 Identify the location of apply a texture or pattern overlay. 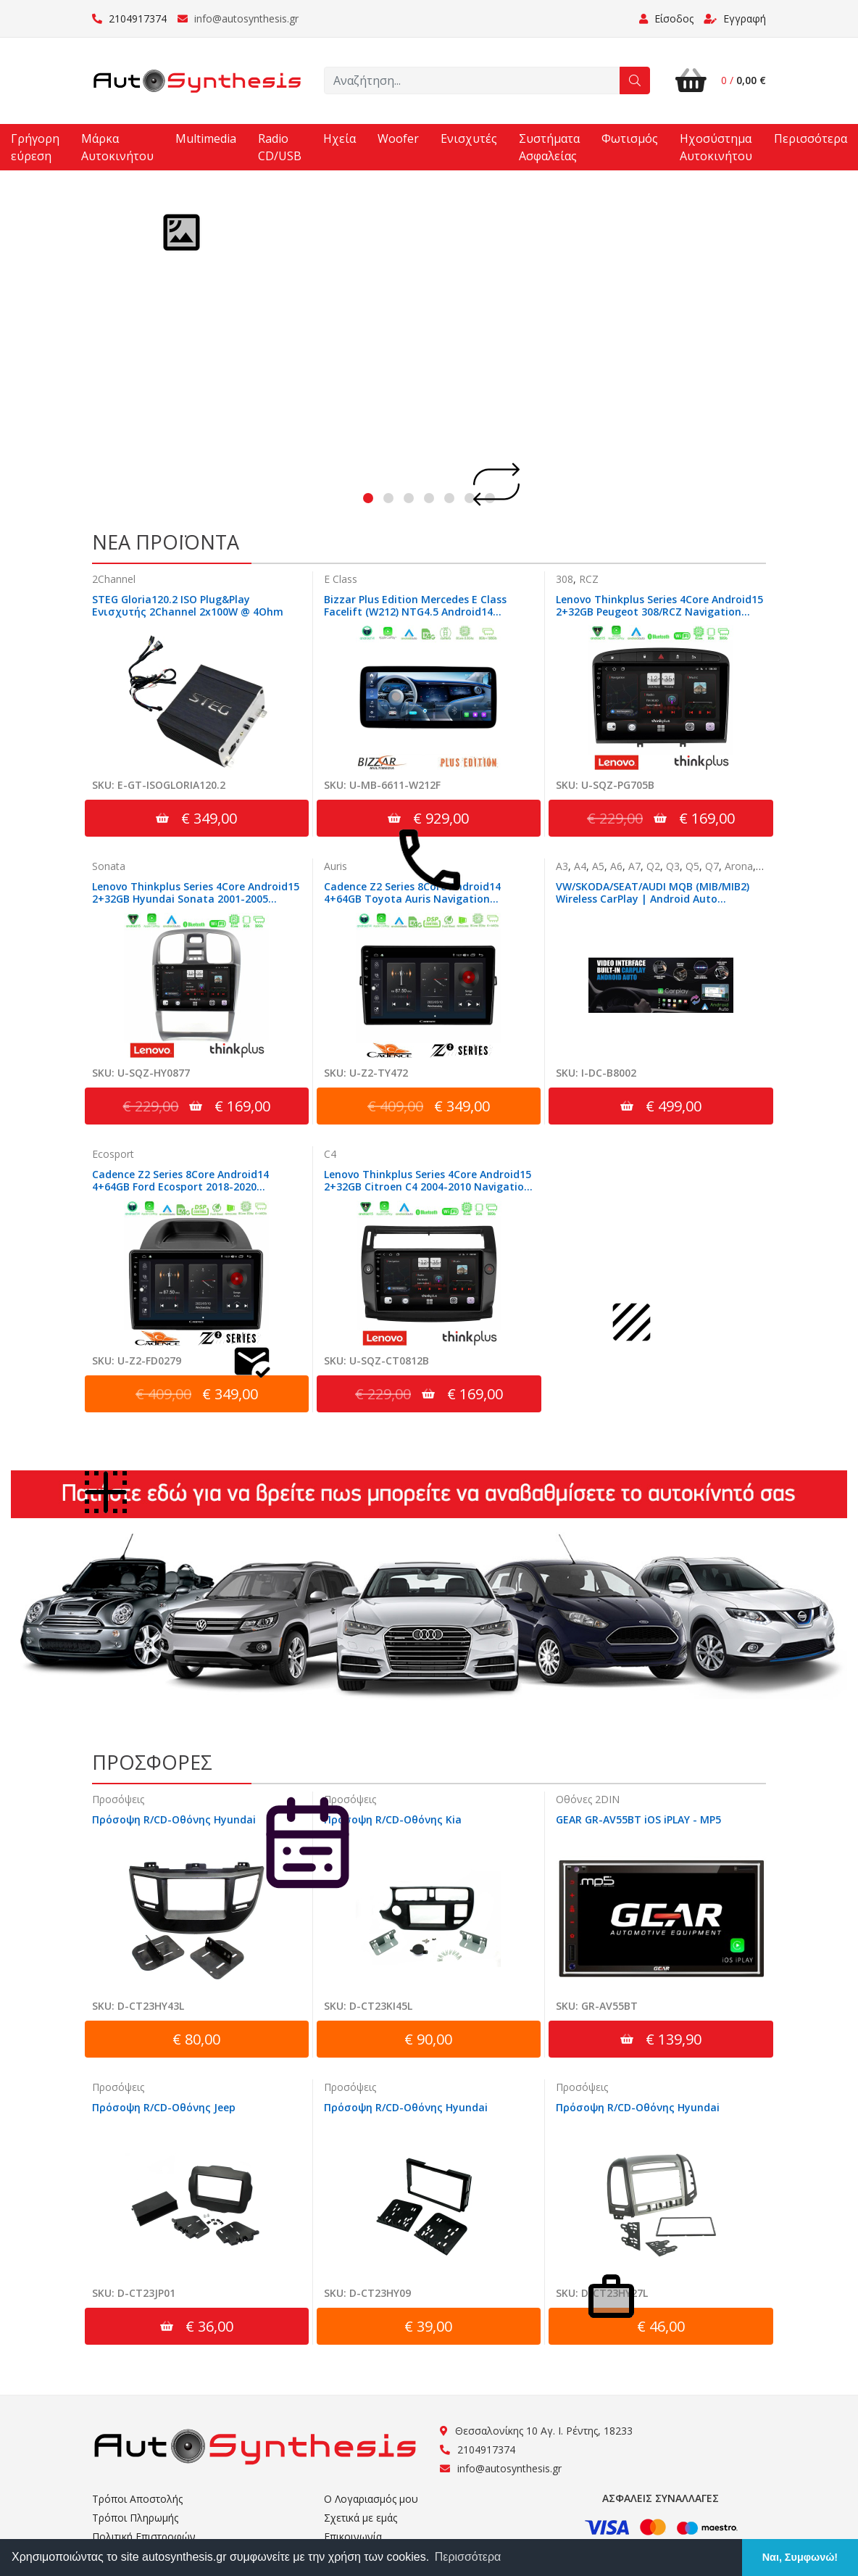
(631, 1322).